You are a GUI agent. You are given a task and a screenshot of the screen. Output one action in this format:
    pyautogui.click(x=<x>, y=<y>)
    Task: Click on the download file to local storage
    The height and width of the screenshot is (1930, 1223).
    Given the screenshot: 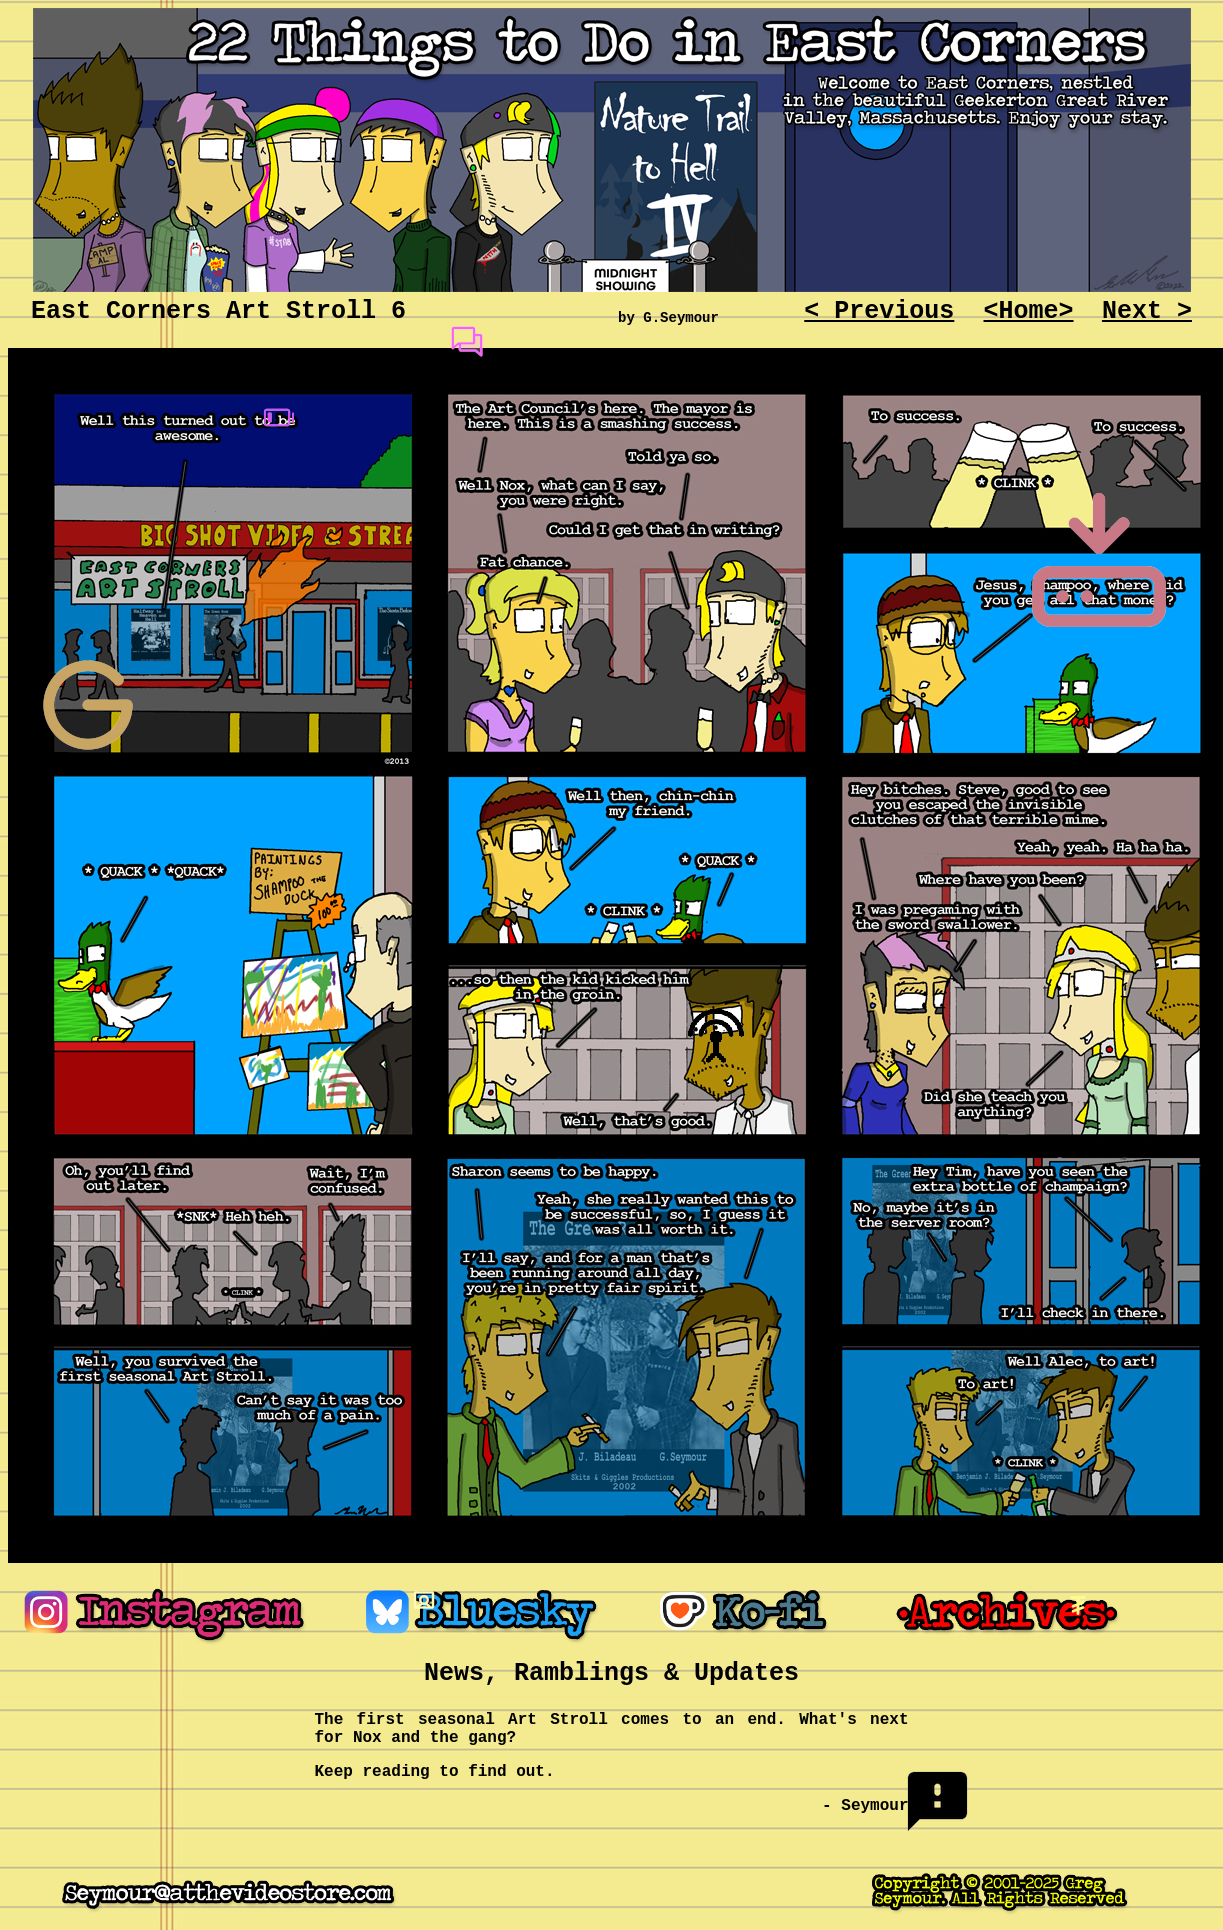 What is the action you would take?
    pyautogui.click(x=1099, y=560)
    